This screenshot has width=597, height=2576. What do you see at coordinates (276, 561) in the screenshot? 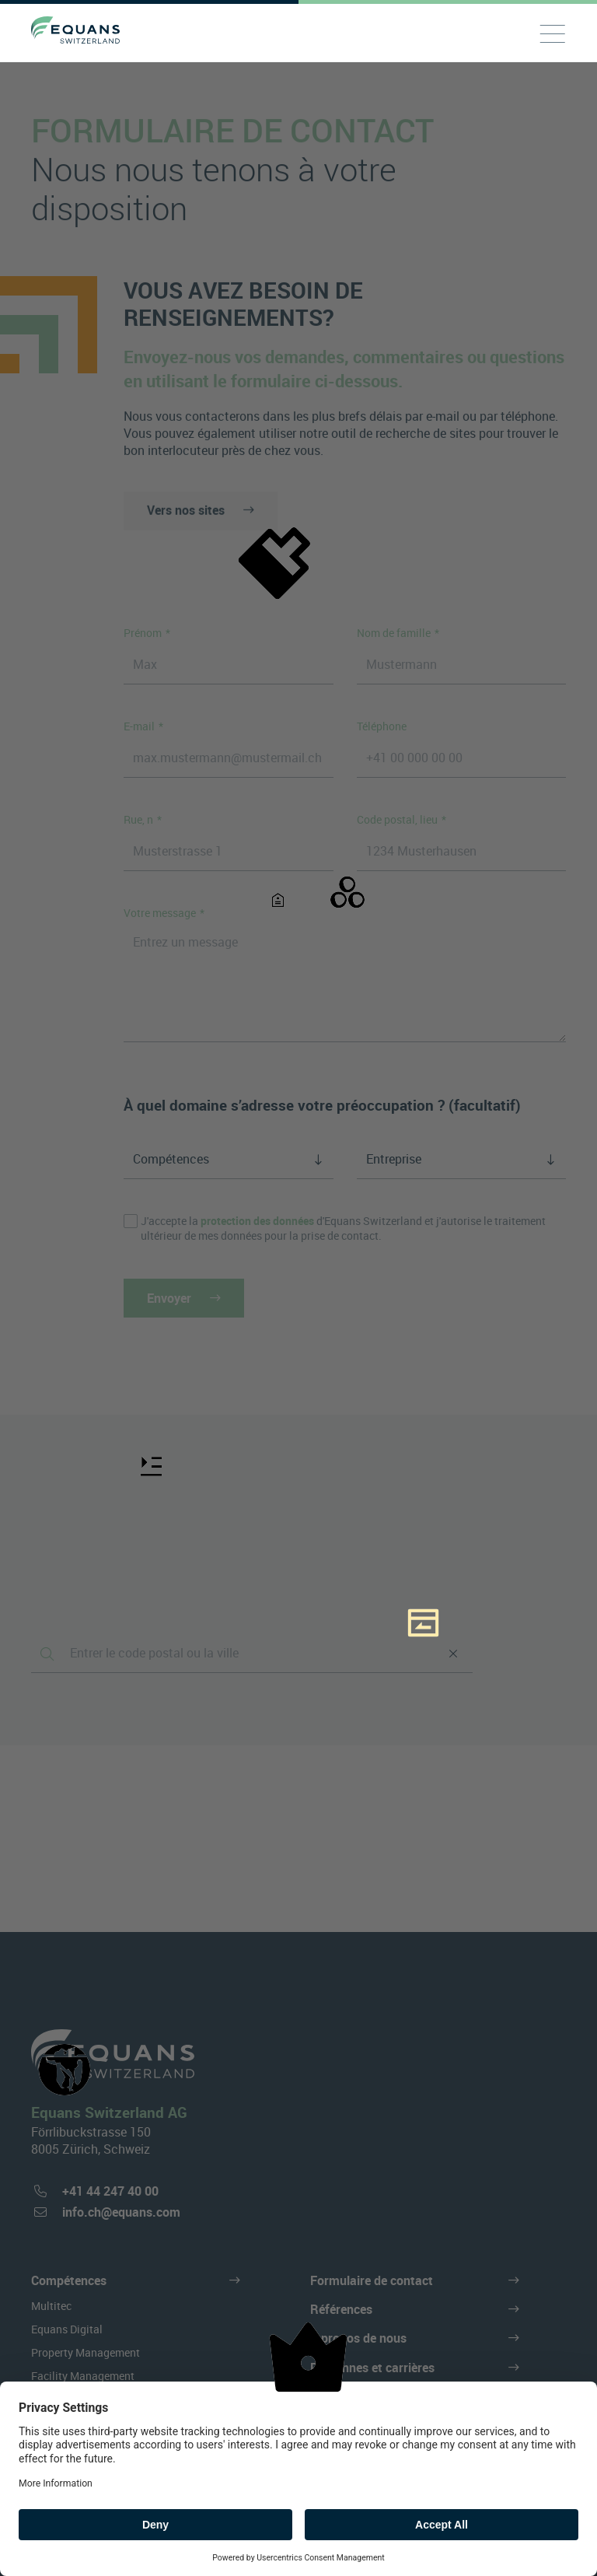
I see `access brush or painting tools` at bounding box center [276, 561].